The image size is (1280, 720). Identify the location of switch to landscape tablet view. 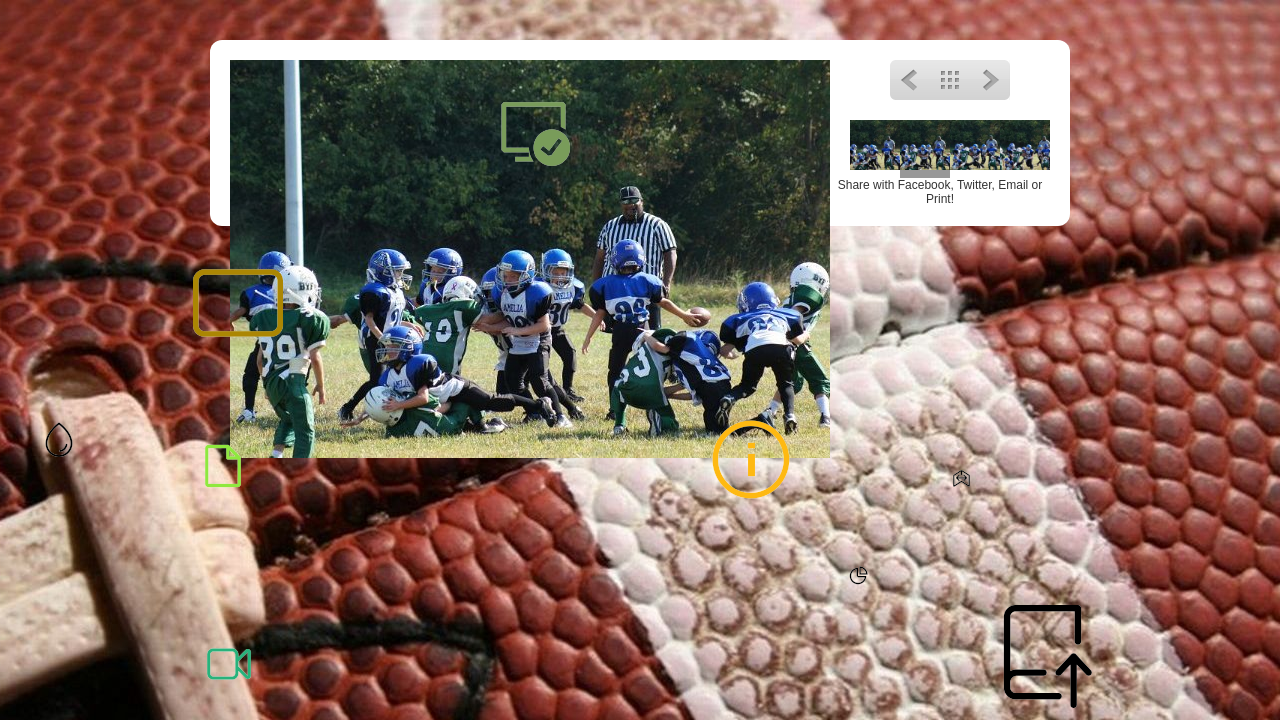
(238, 303).